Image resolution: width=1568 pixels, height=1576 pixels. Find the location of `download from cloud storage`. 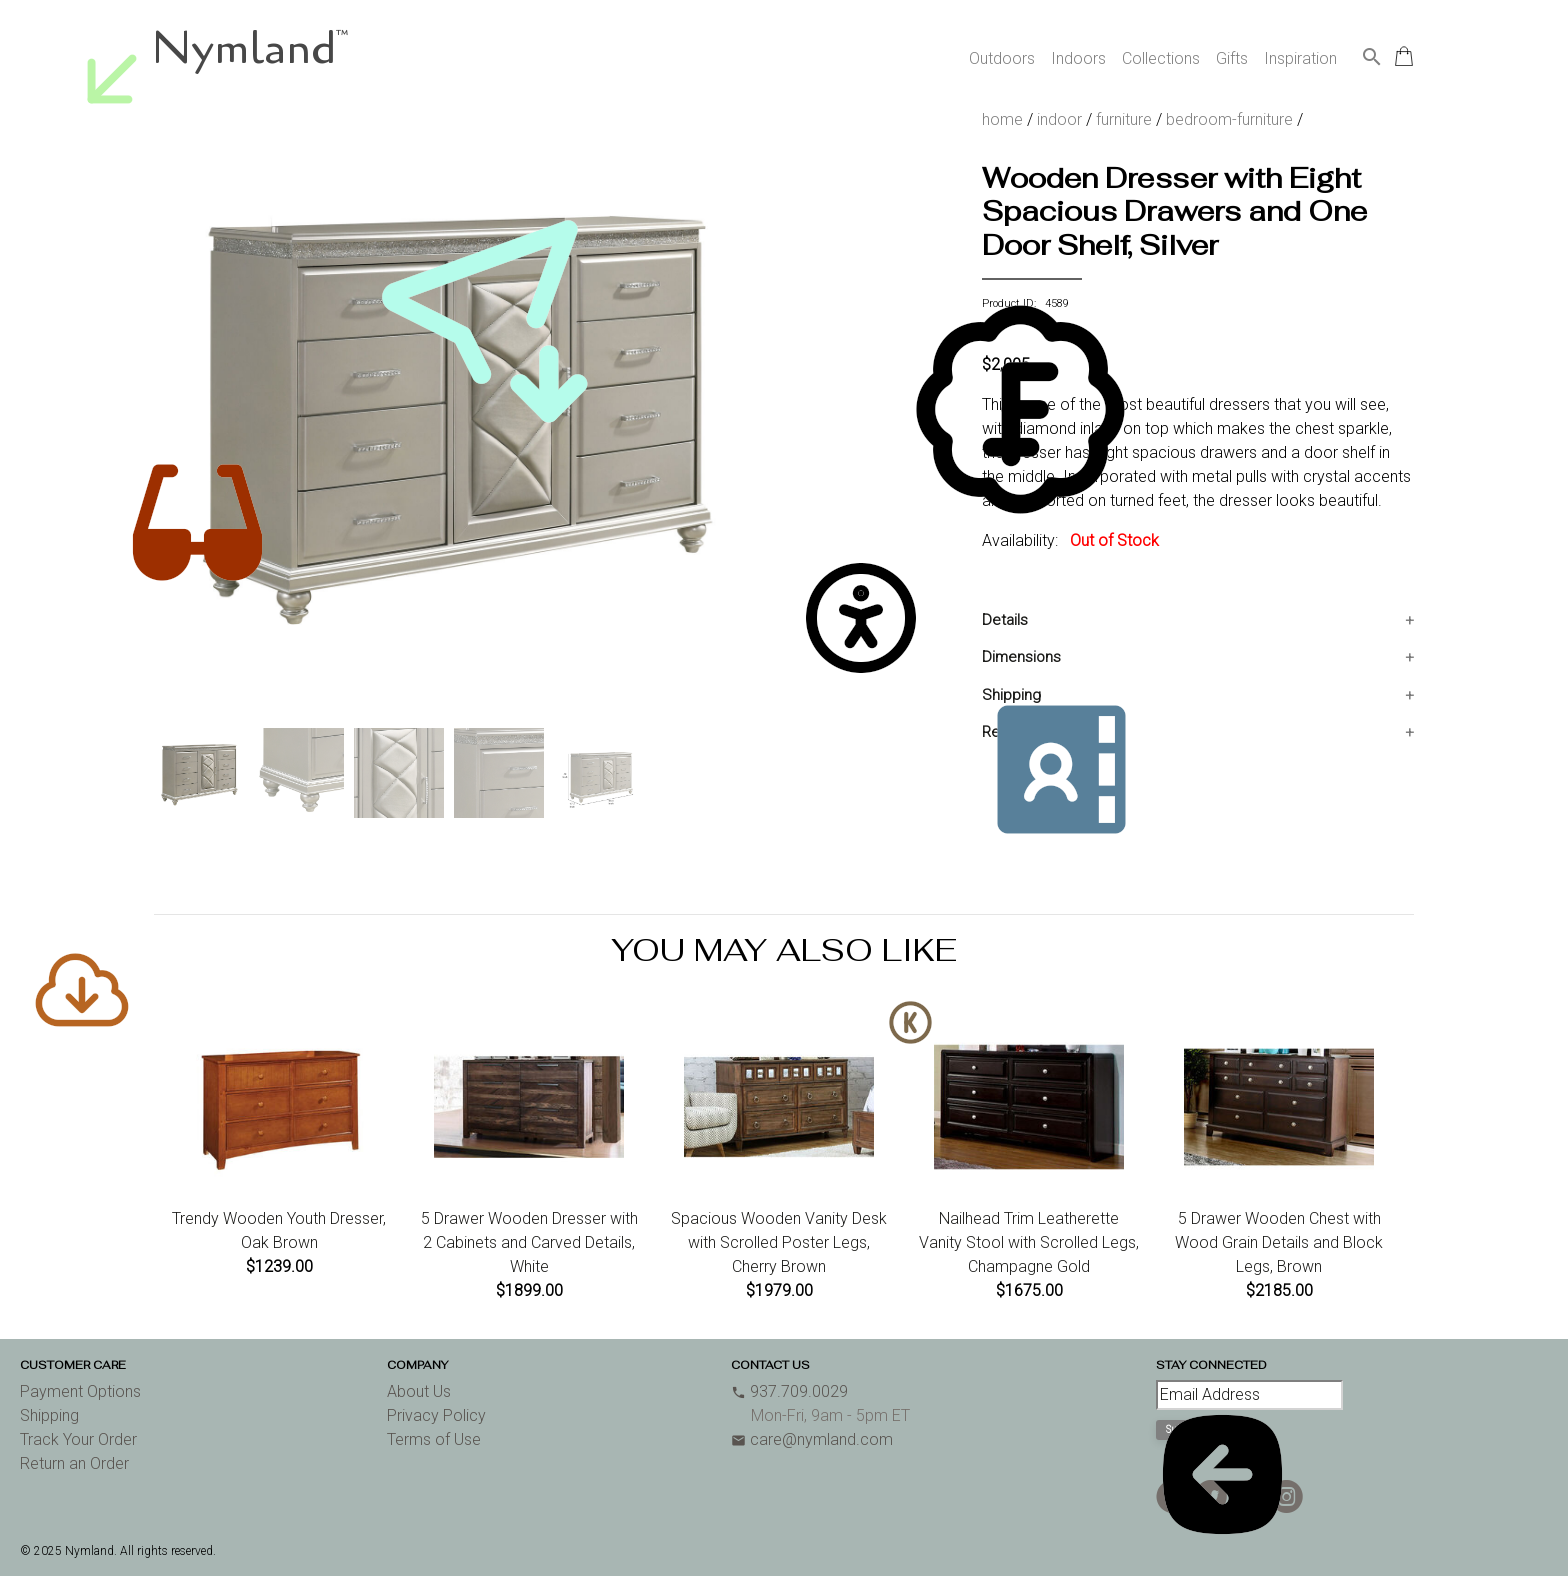

download from cloud storage is located at coordinates (82, 990).